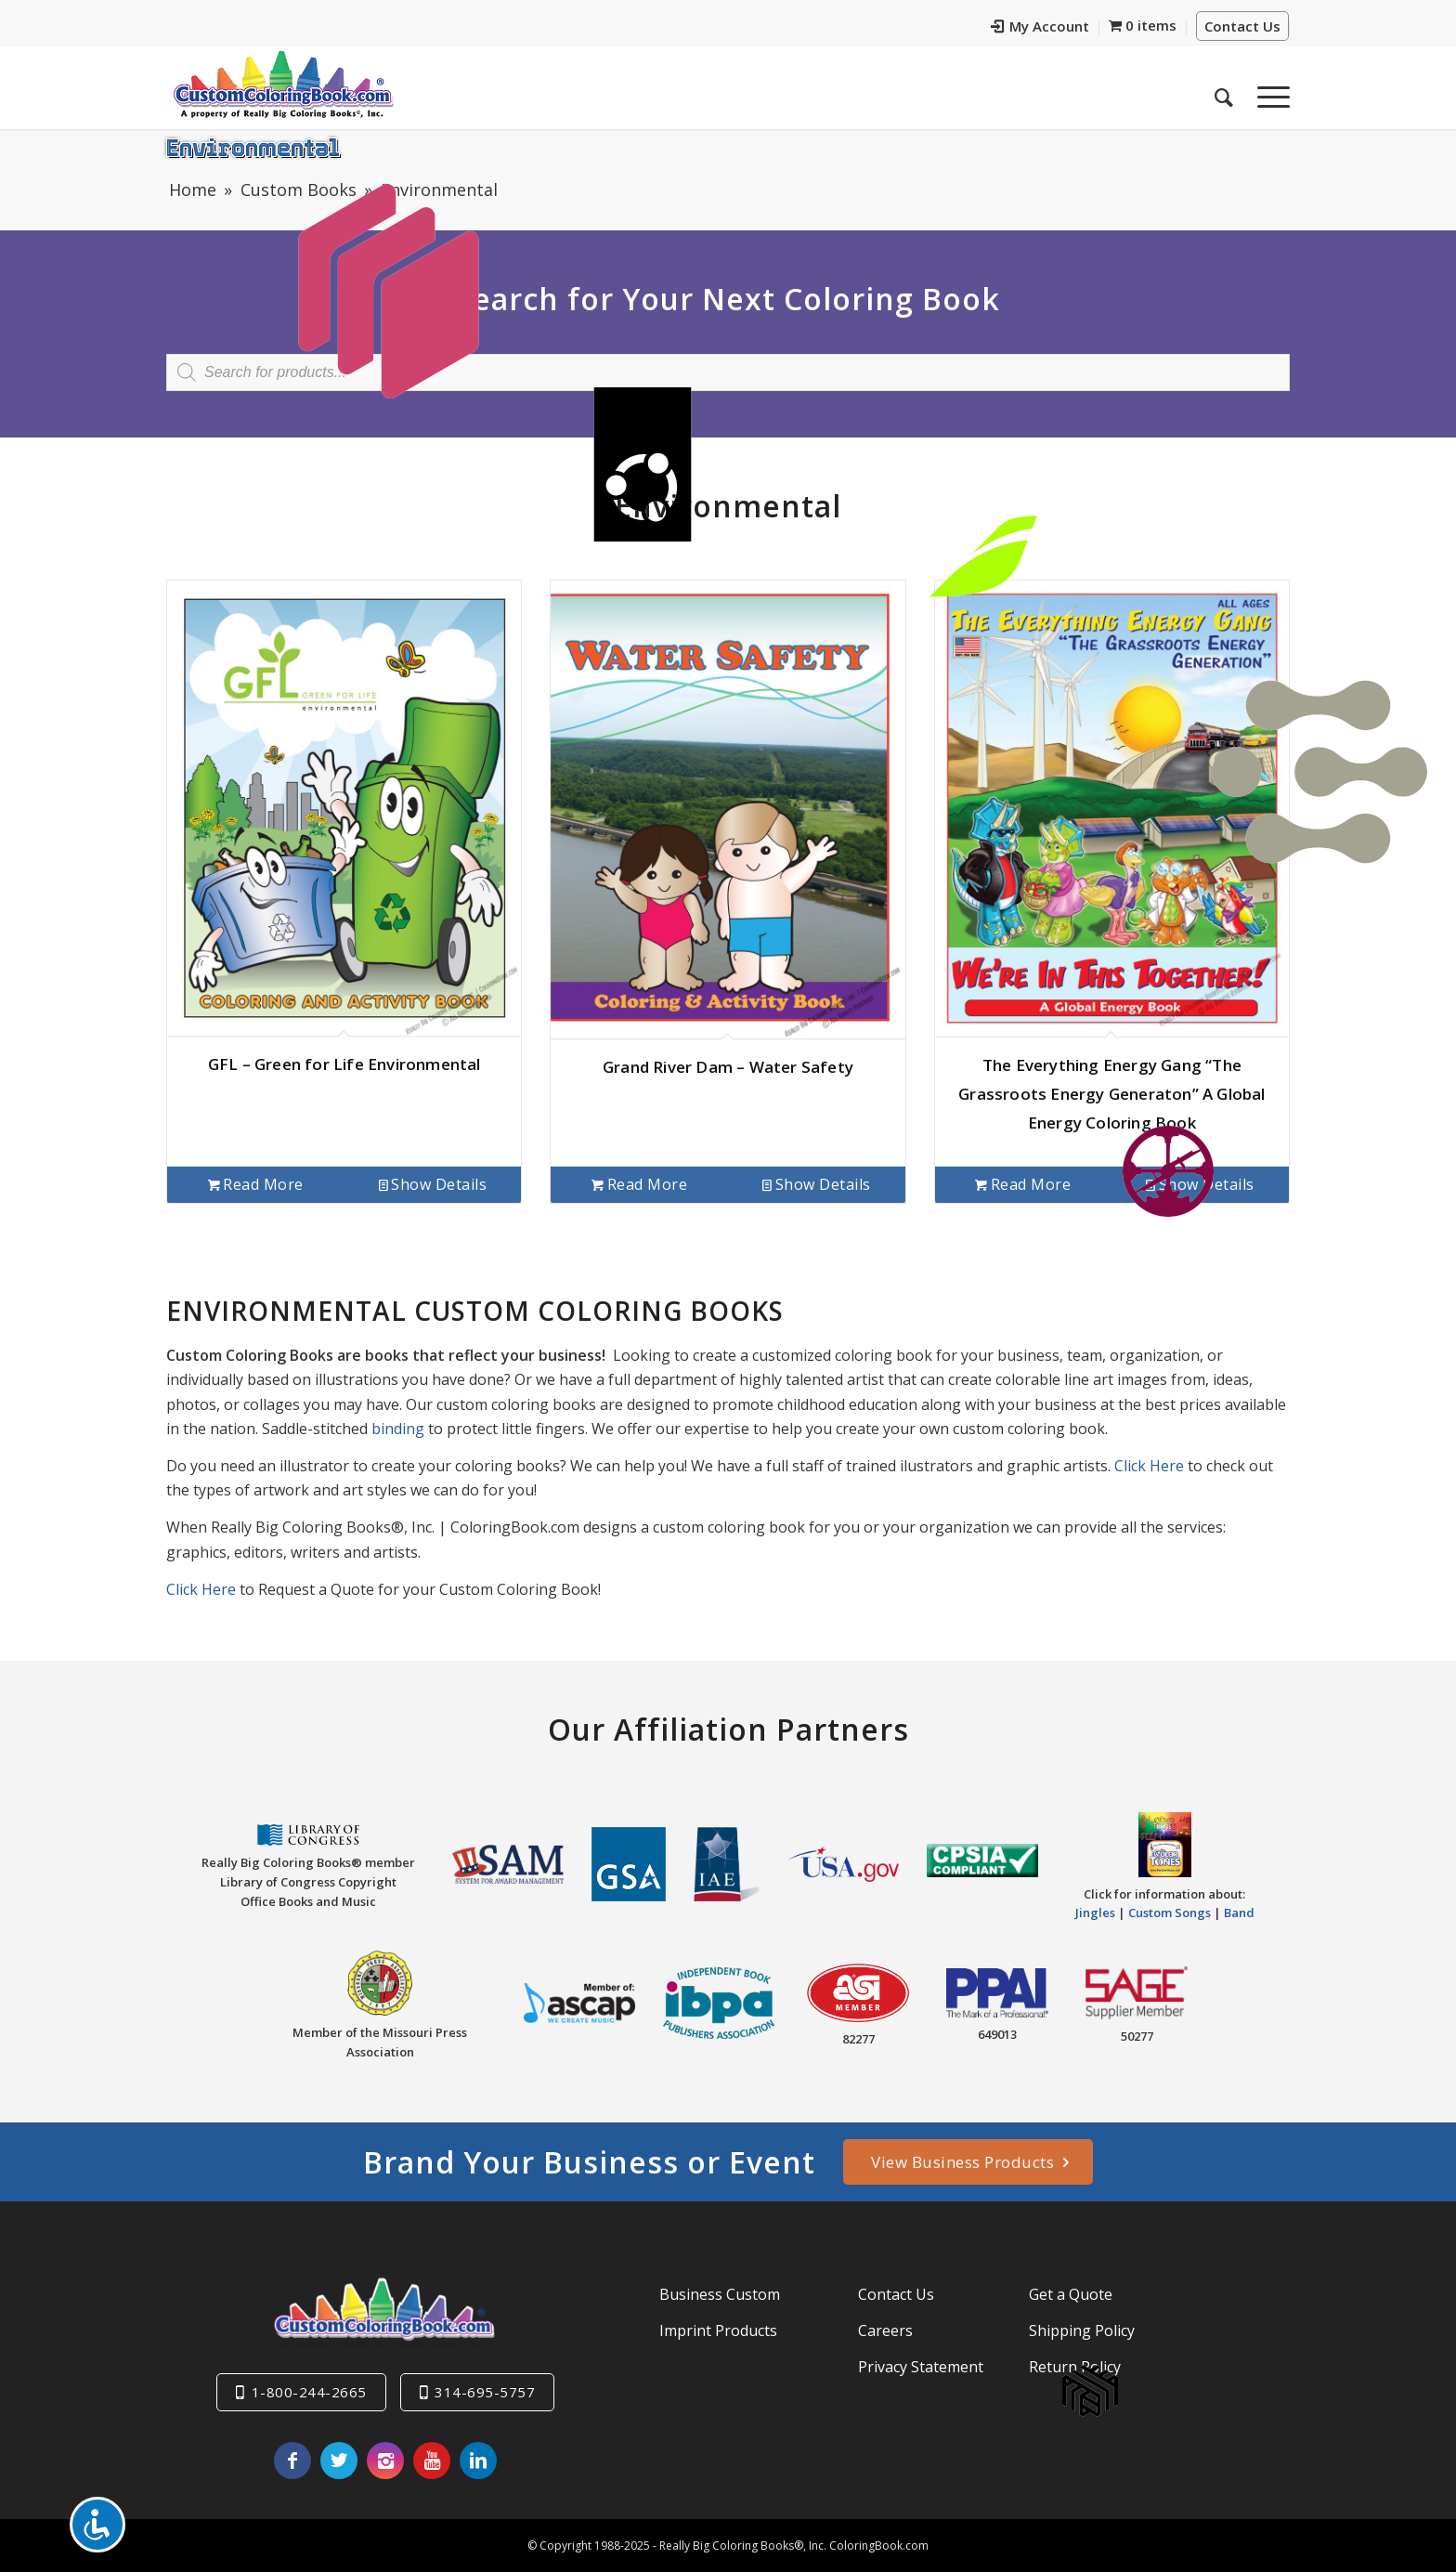 The width and height of the screenshot is (1456, 2572). I want to click on iberia airlines app or website, so click(983, 556).